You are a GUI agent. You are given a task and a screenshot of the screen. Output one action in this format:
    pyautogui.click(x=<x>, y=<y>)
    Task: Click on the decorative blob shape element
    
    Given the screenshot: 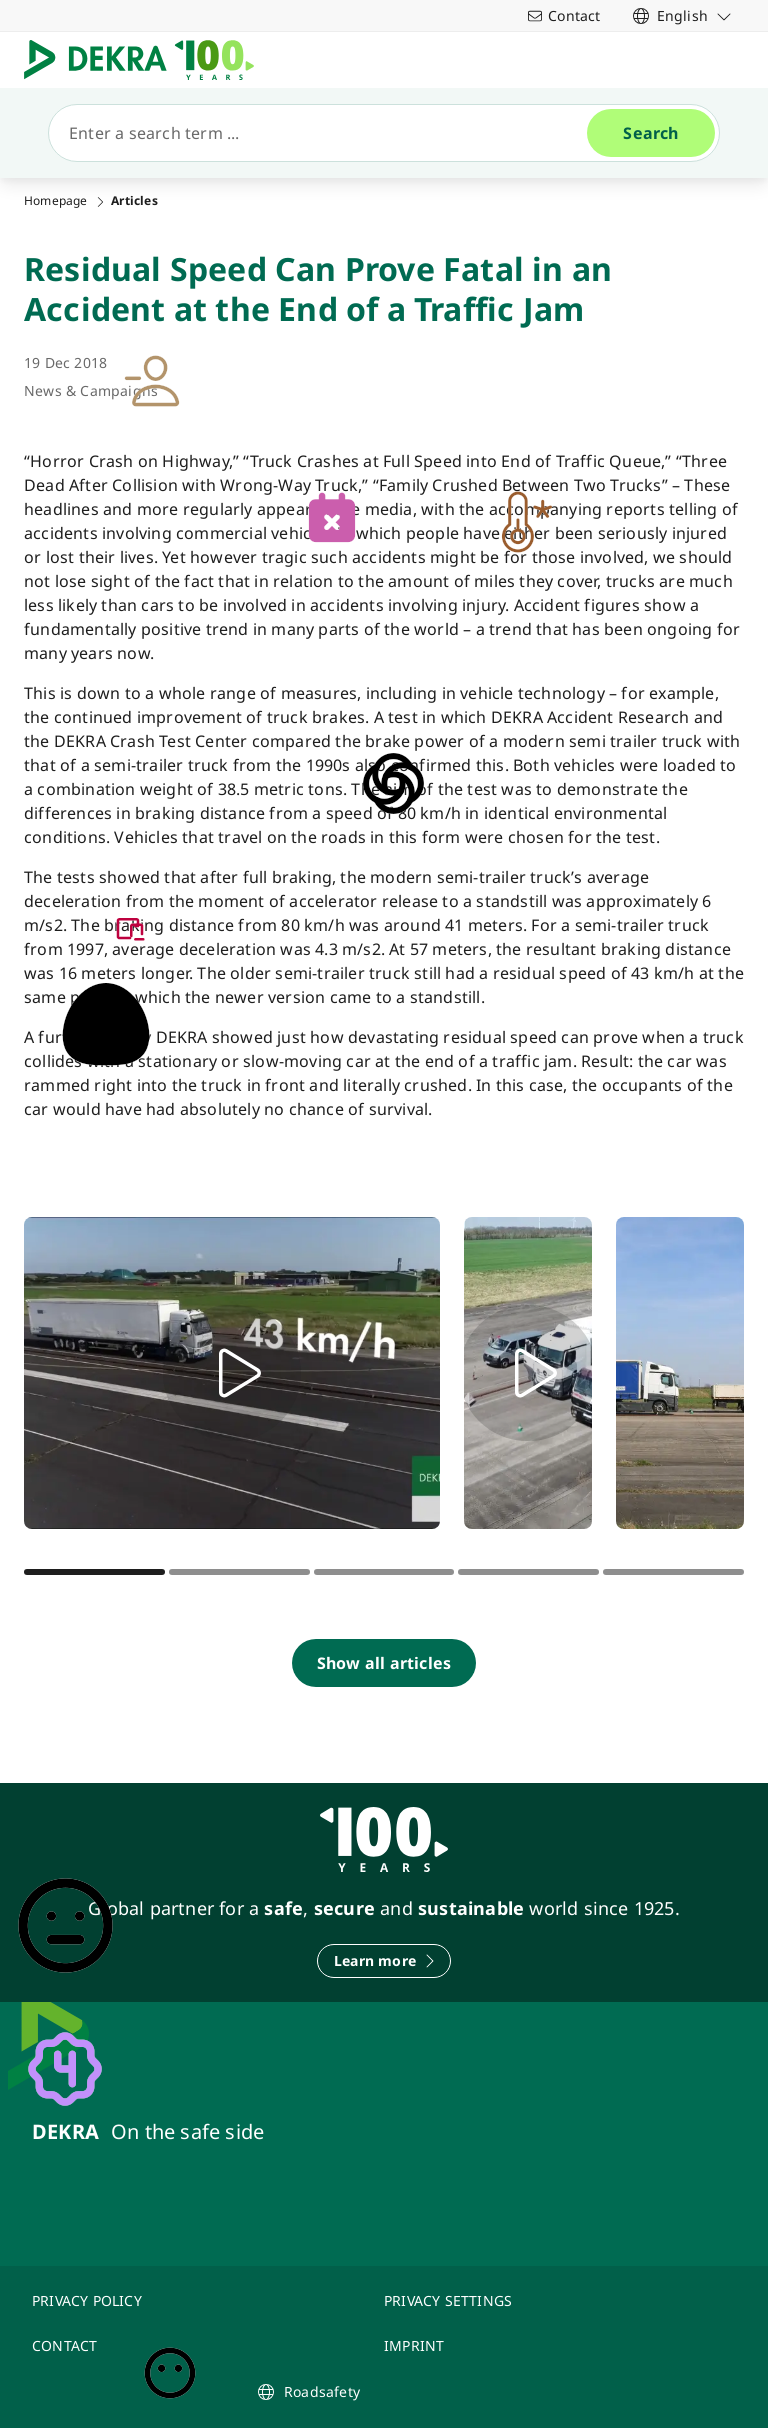 What is the action you would take?
    pyautogui.click(x=106, y=1022)
    